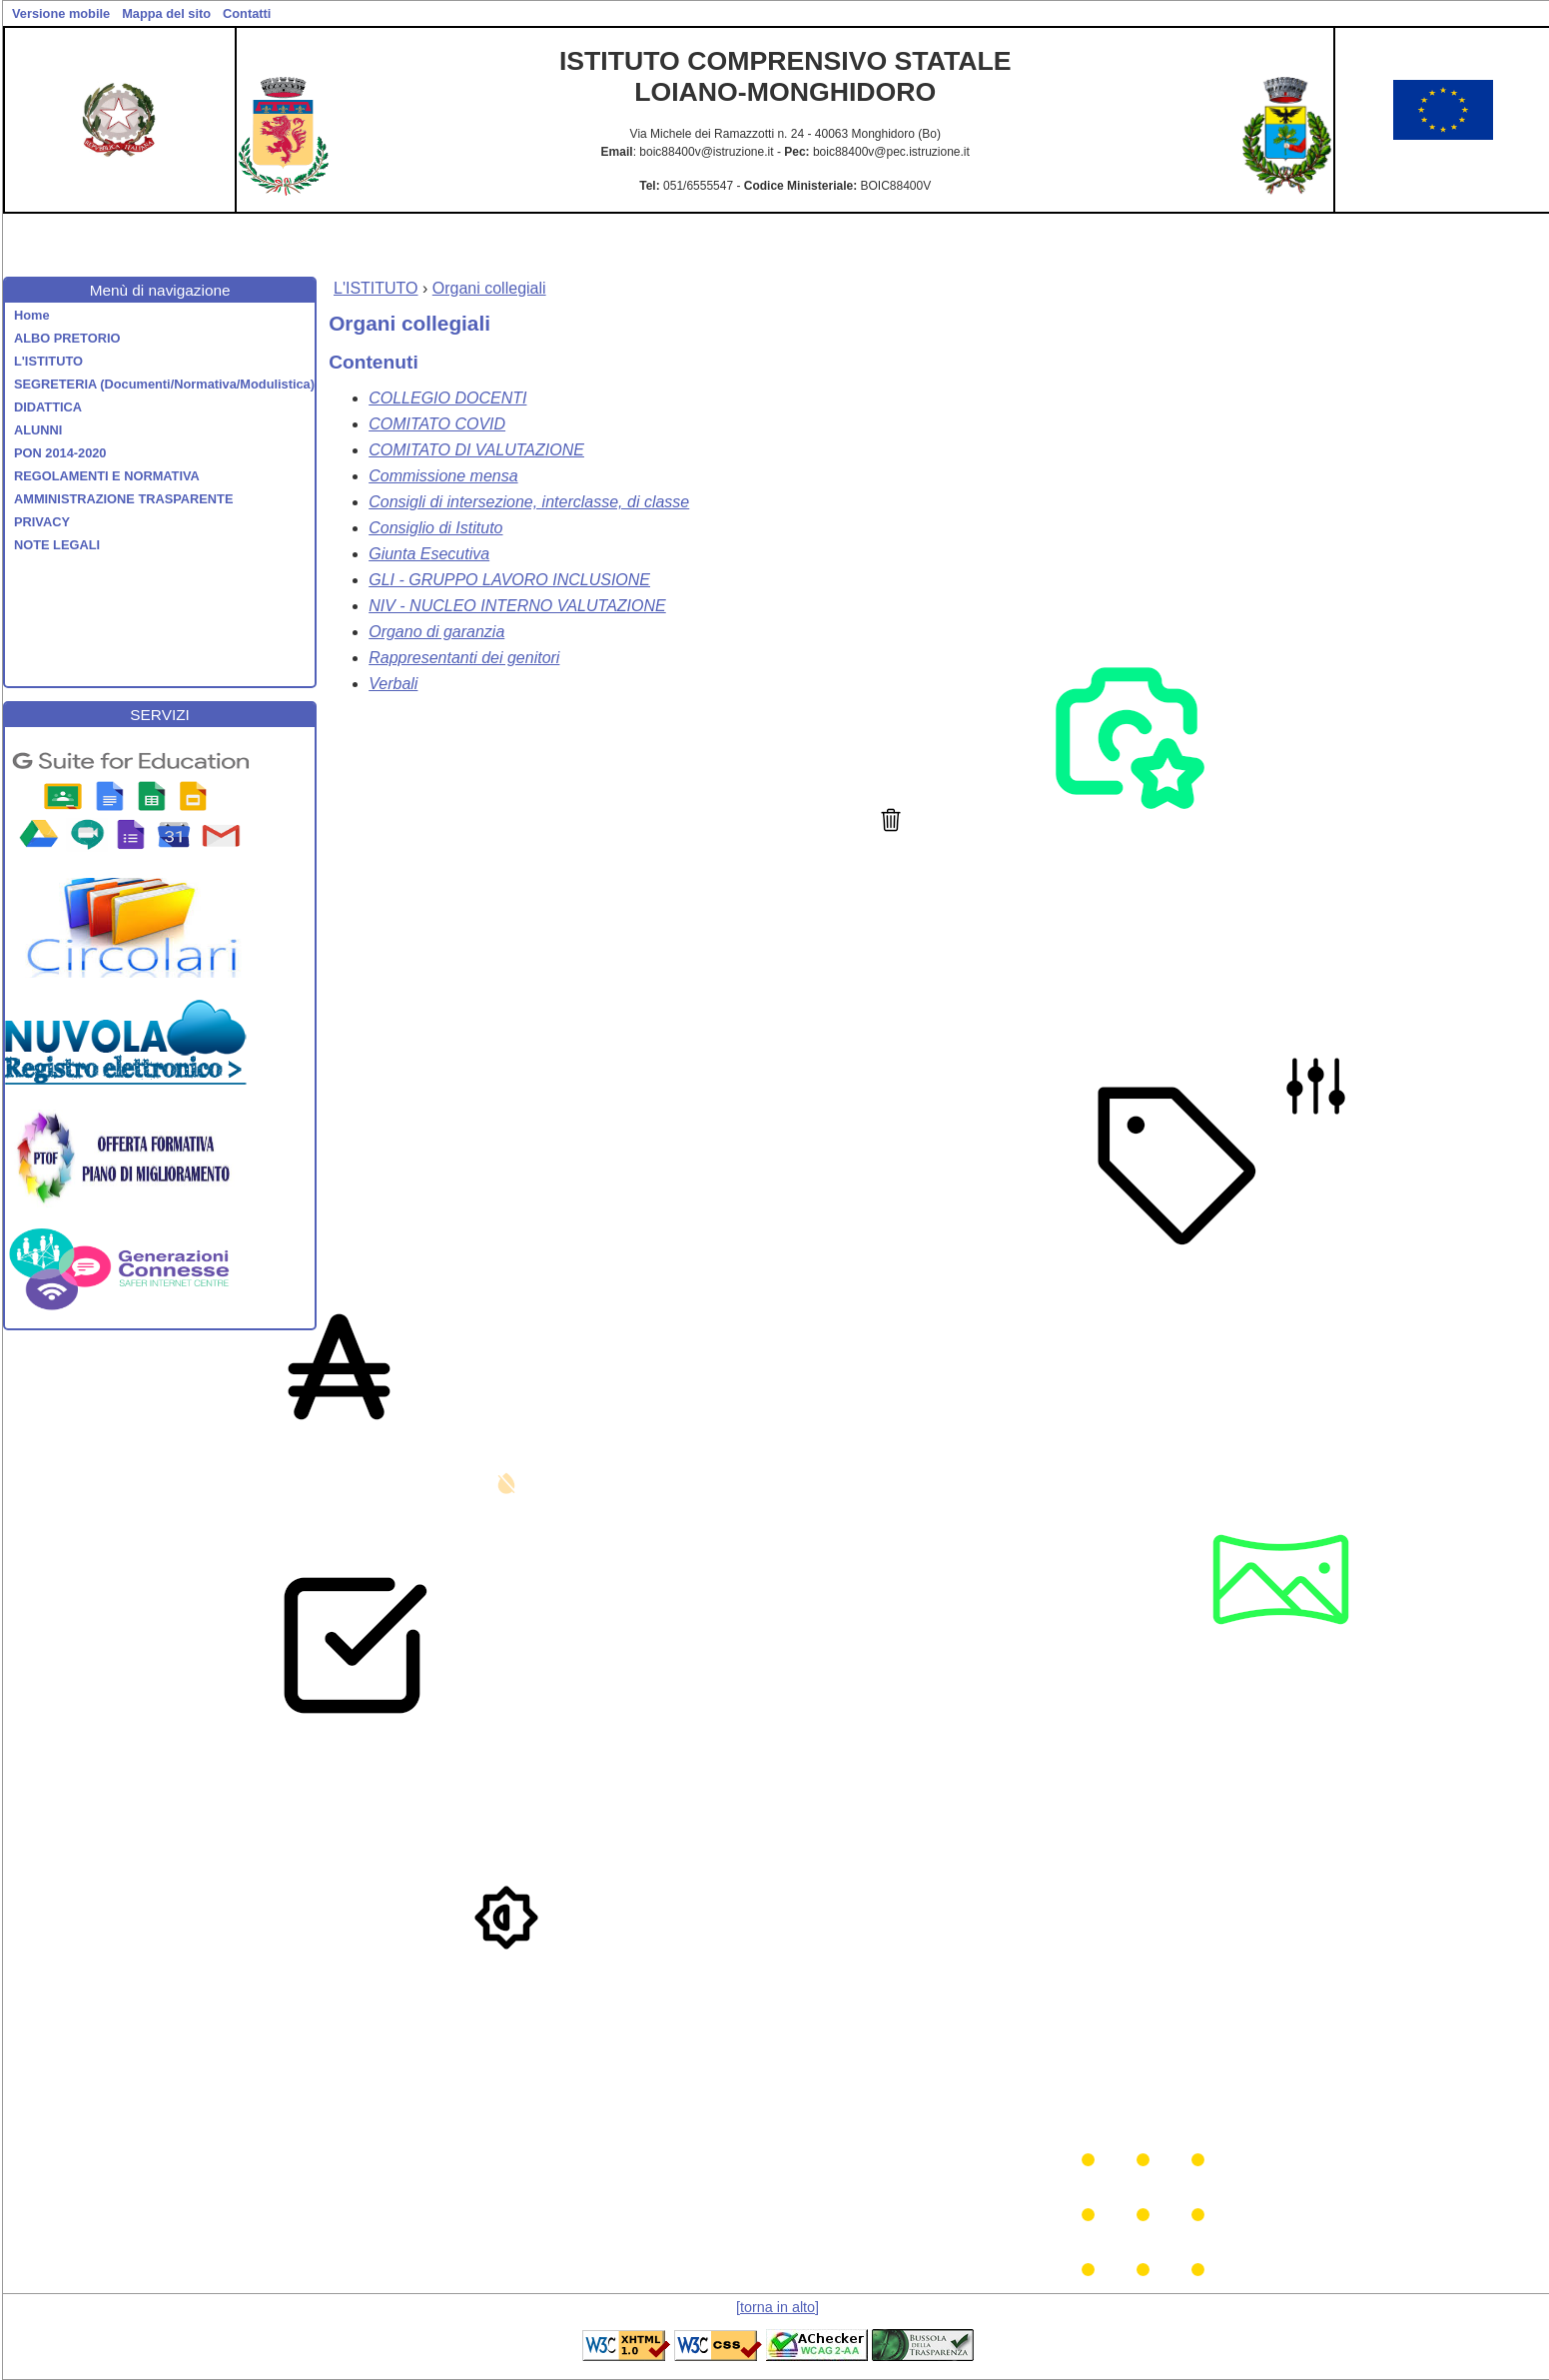  Describe the element at coordinates (352, 1645) in the screenshot. I see `mark task as complete` at that location.